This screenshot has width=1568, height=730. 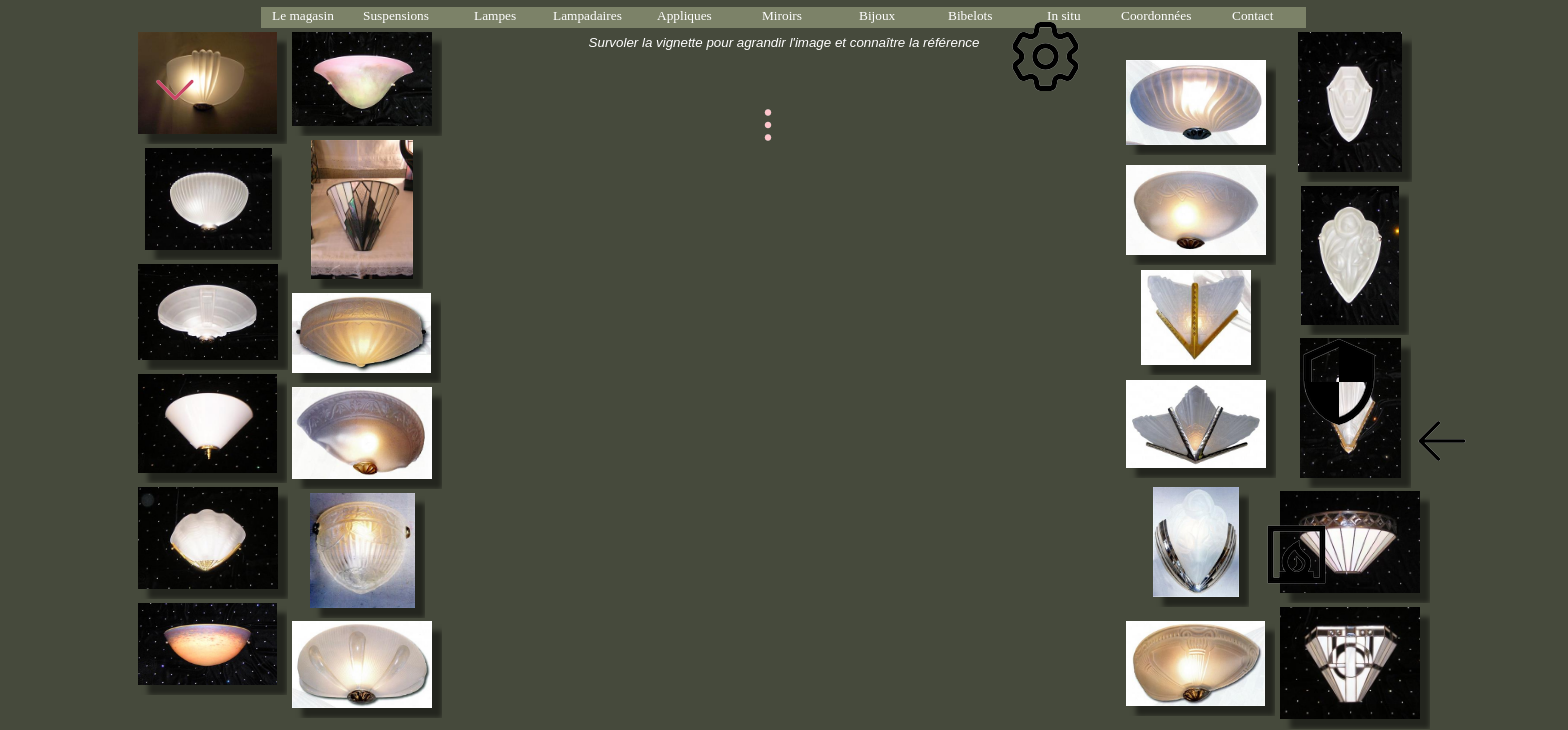 What do you see at coordinates (1442, 441) in the screenshot?
I see `go back to the previous screen` at bounding box center [1442, 441].